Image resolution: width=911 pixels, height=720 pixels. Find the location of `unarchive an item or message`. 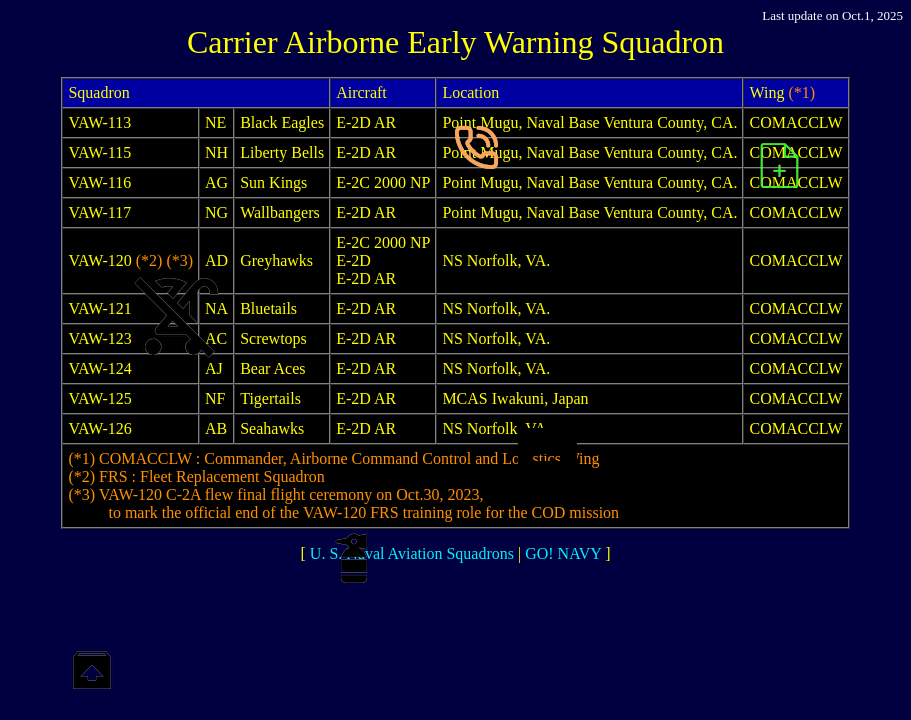

unarchive an item or message is located at coordinates (92, 670).